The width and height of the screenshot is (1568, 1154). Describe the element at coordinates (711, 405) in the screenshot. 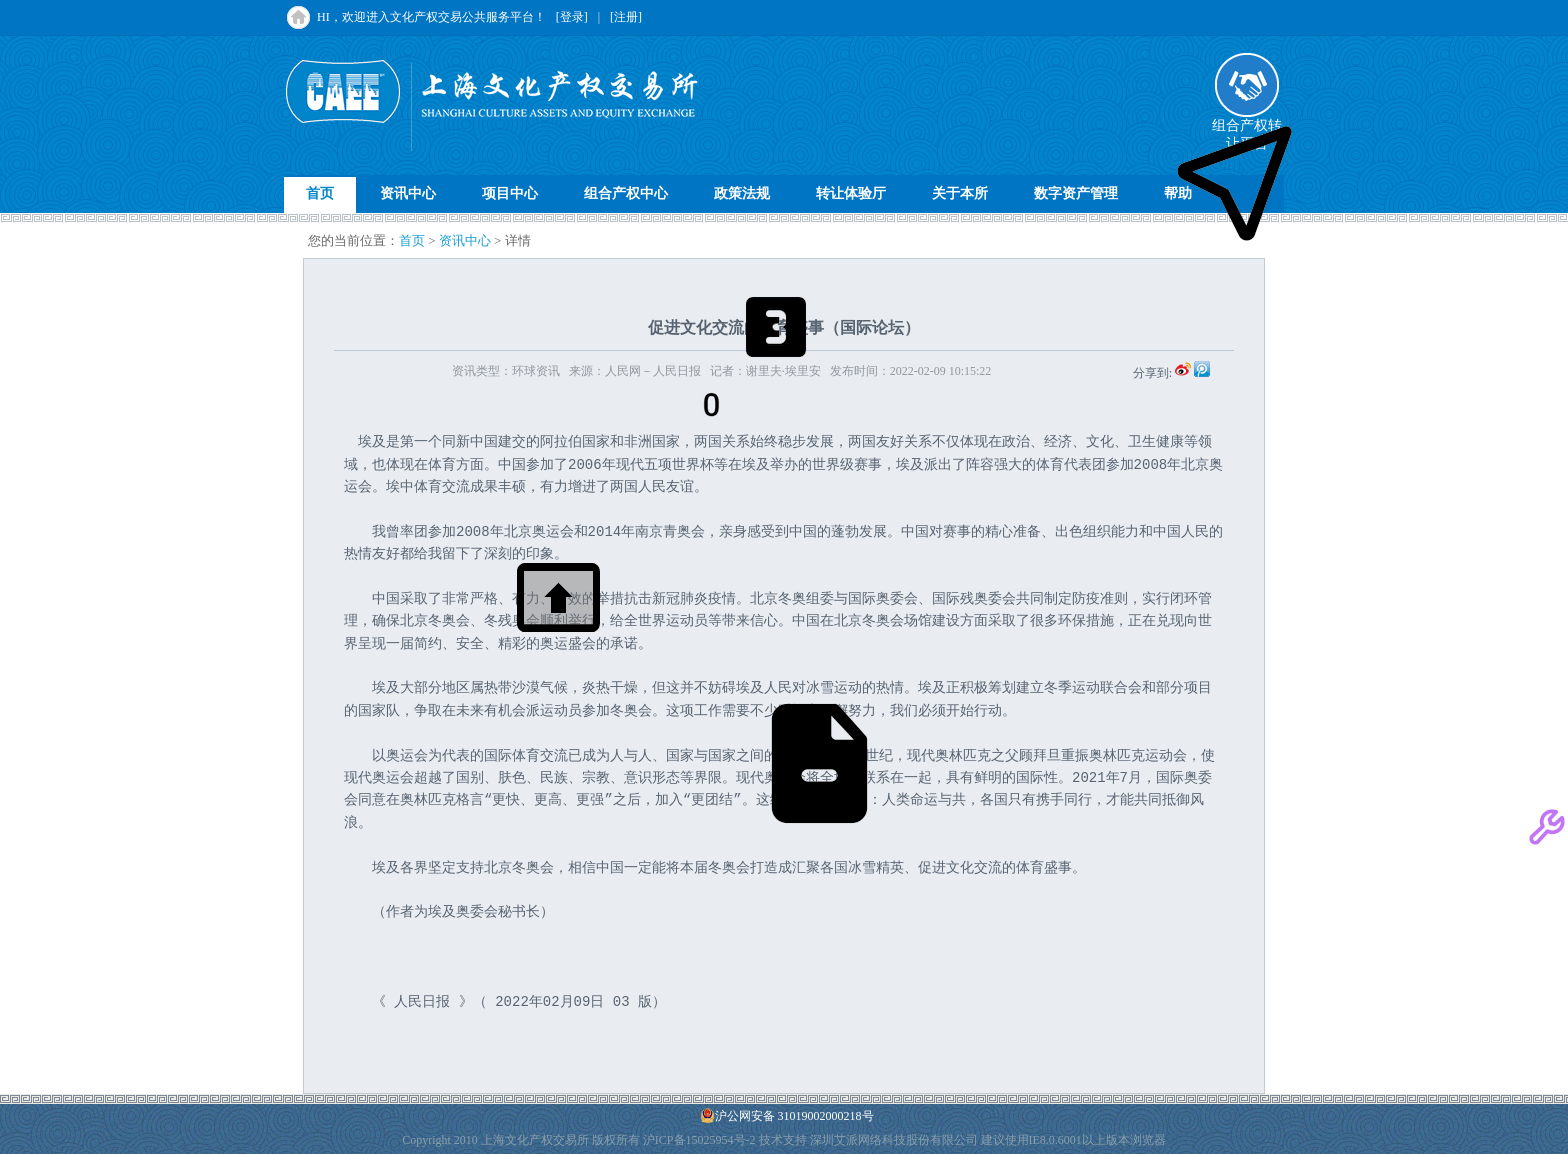

I see `set exposure compensation to zero` at that location.